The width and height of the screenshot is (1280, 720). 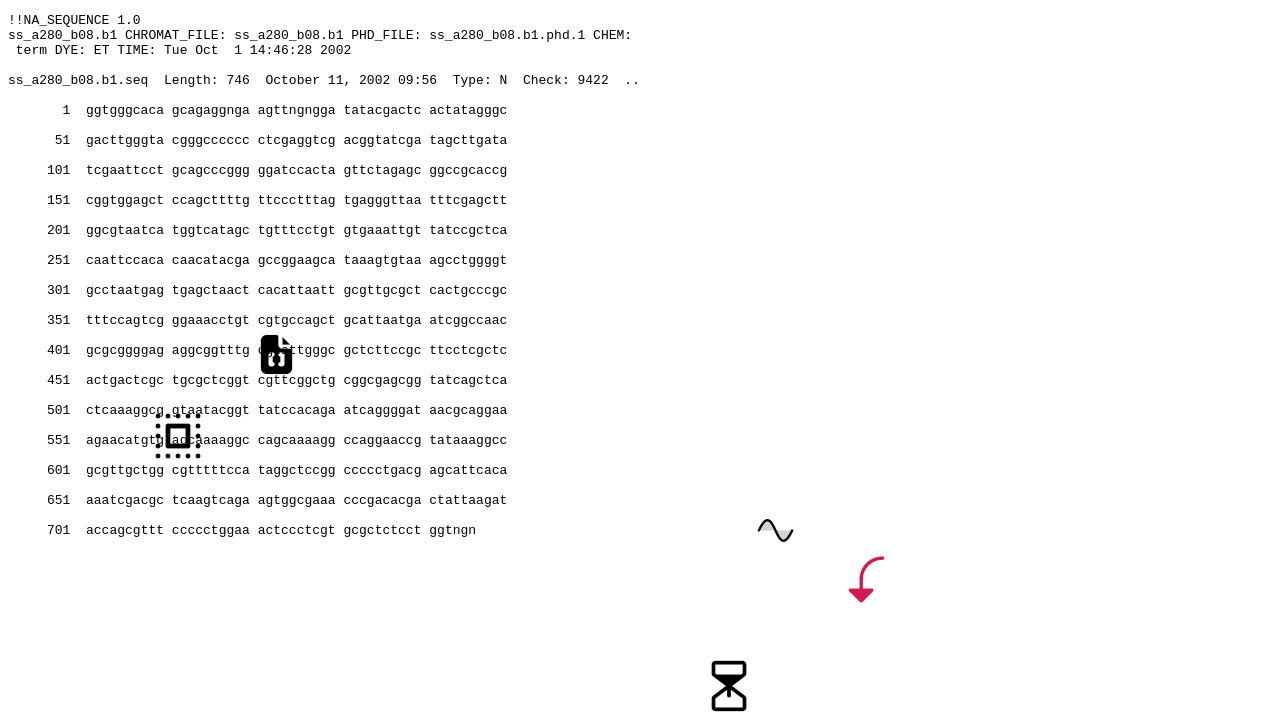 What do you see at coordinates (276, 354) in the screenshot?
I see `view source code file` at bounding box center [276, 354].